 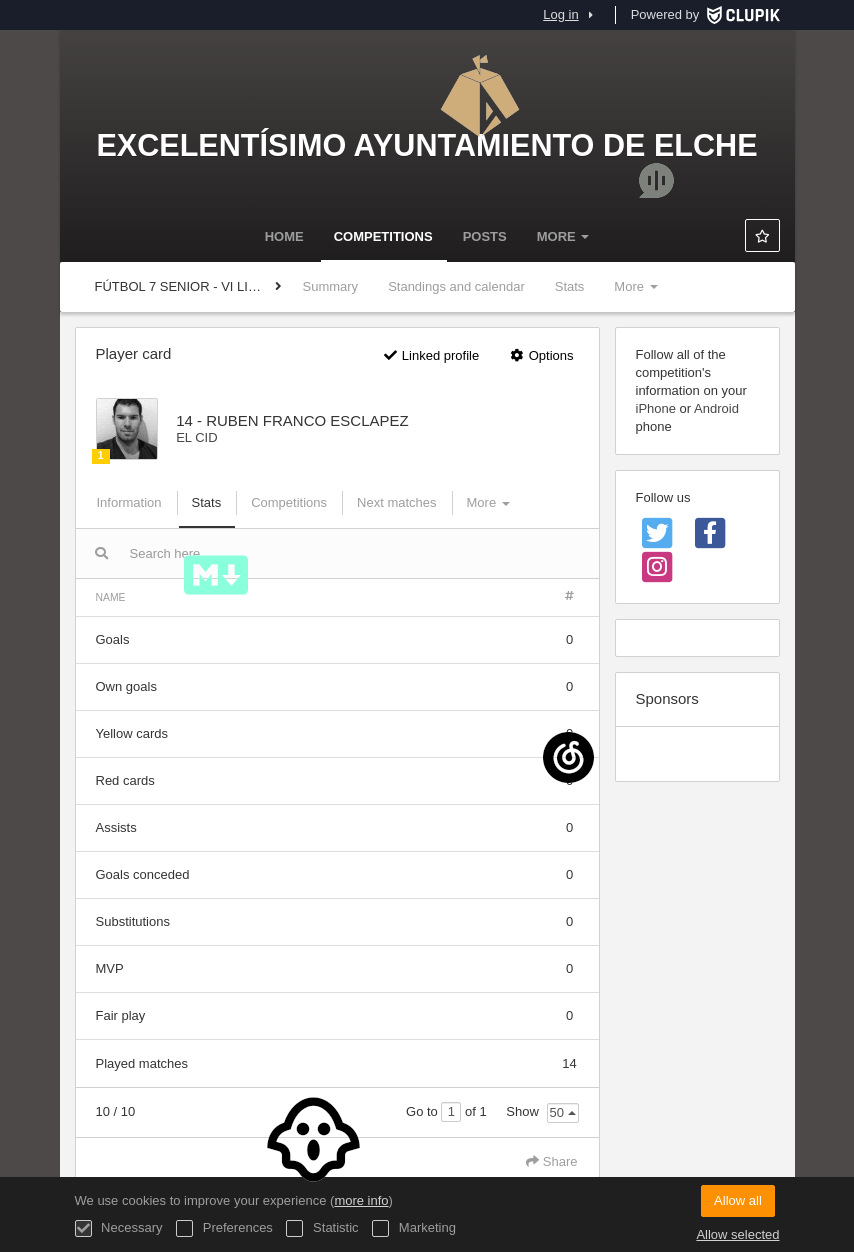 What do you see at coordinates (313, 1139) in the screenshot?
I see `ghost mode or incognito status indicator` at bounding box center [313, 1139].